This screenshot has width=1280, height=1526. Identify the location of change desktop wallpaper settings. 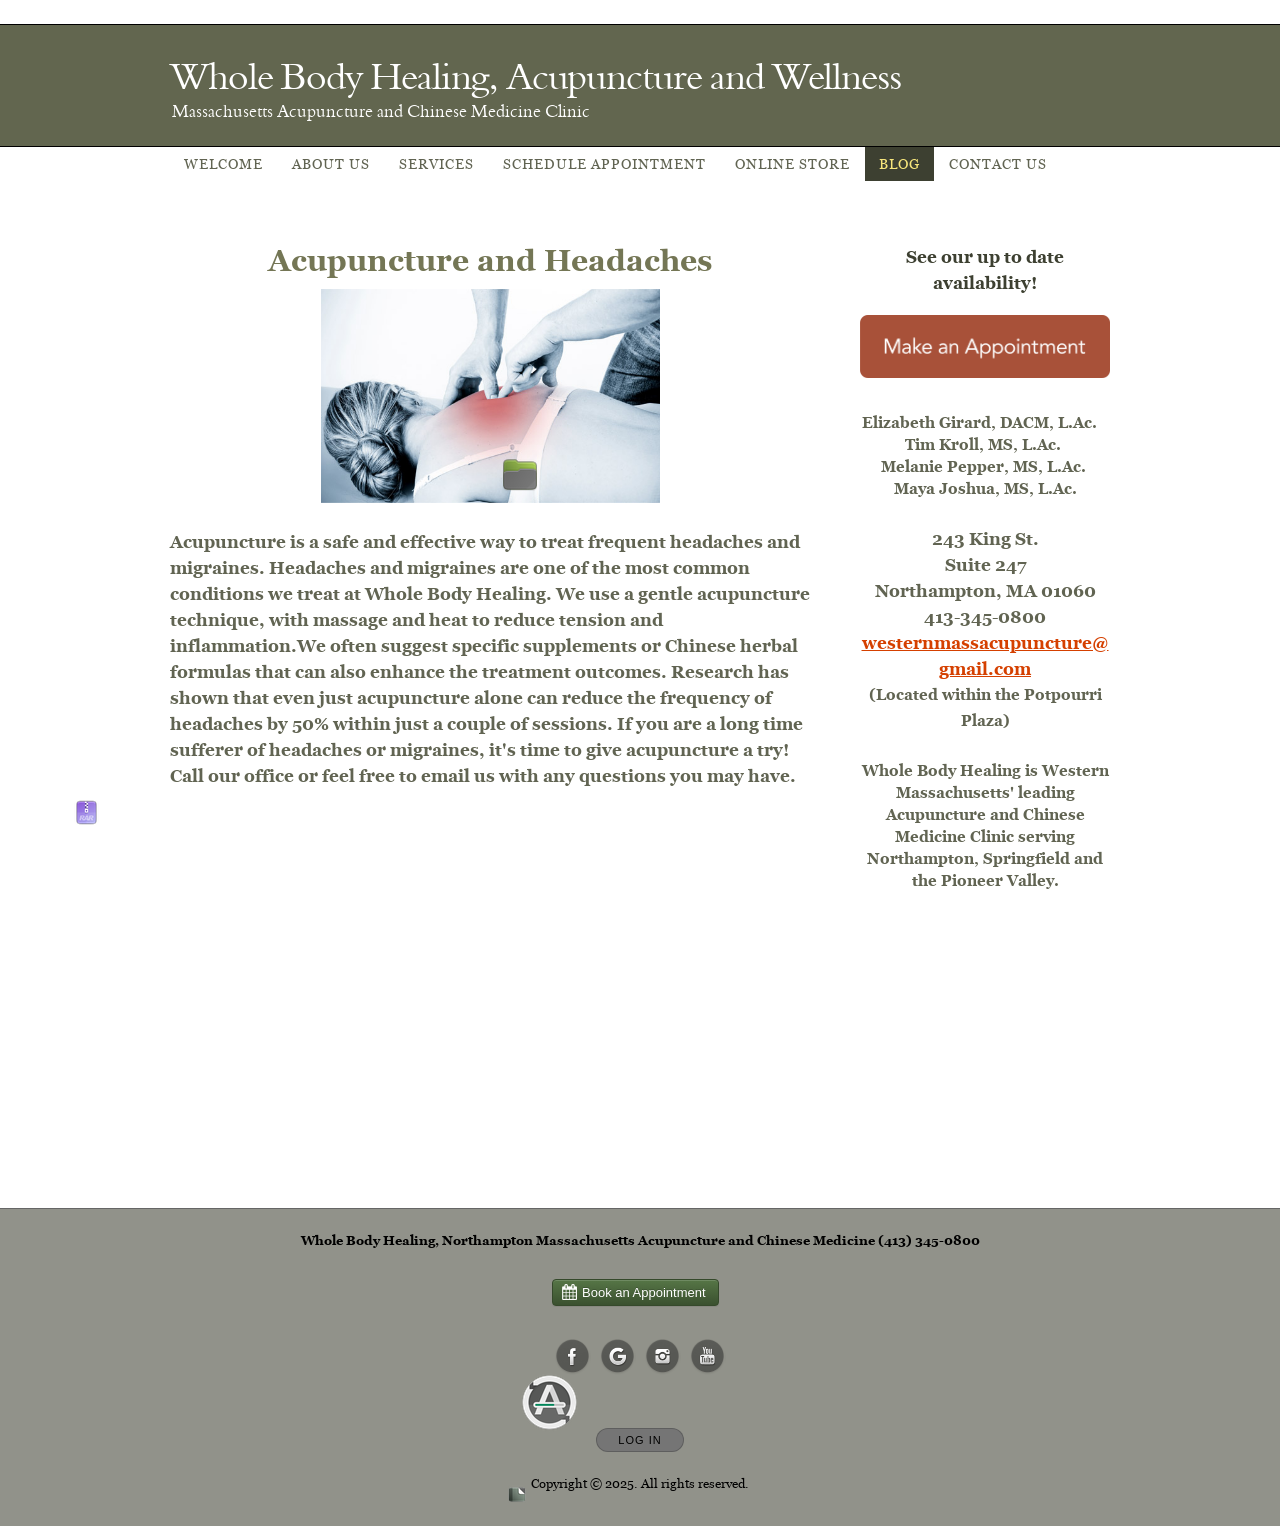
(517, 1494).